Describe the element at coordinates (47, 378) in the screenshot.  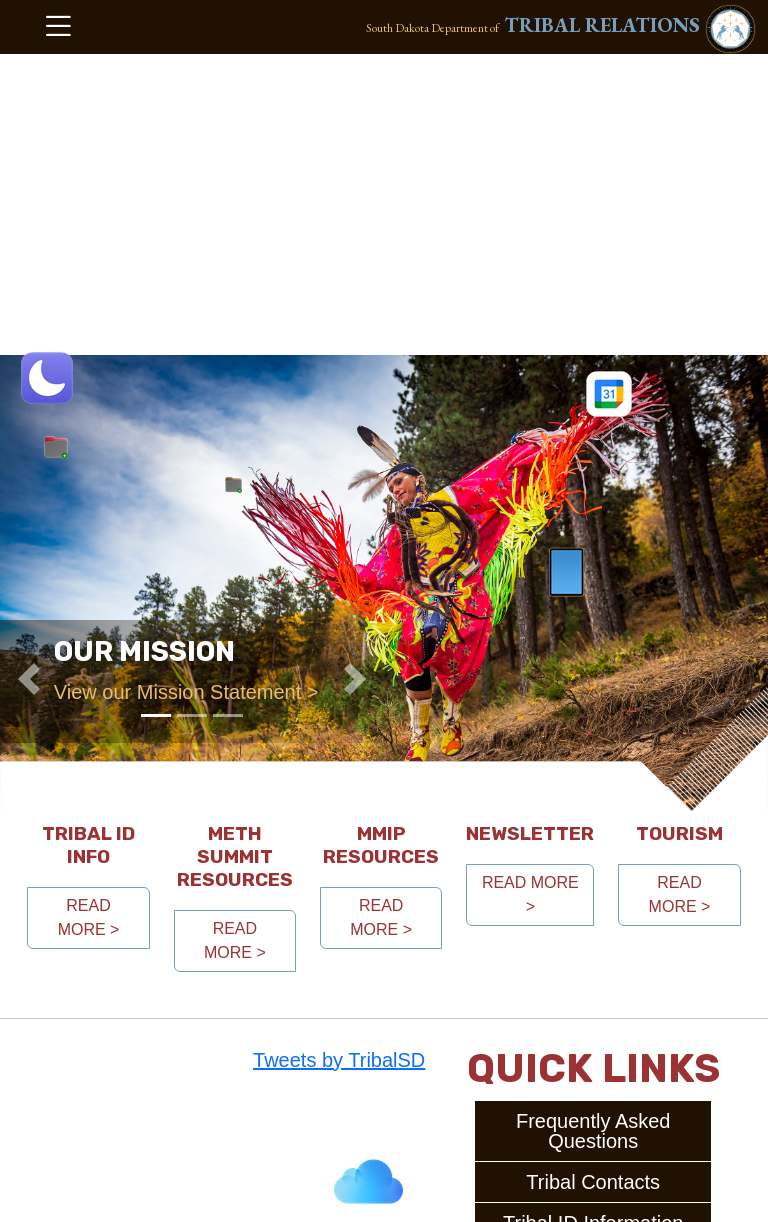
I see `enable focus mode to silence notifications` at that location.